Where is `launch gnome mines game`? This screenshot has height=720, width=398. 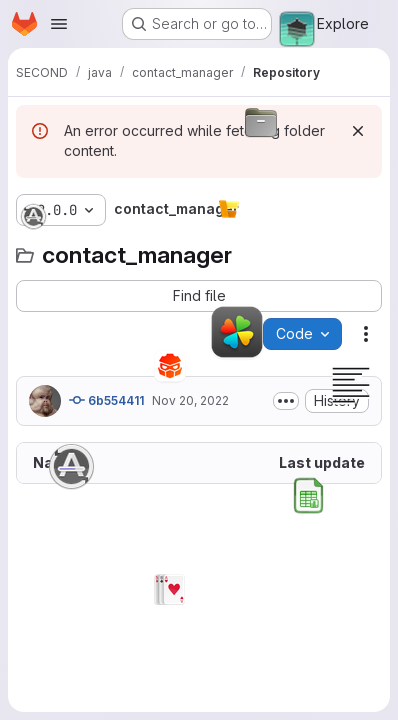 launch gnome mines game is located at coordinates (297, 29).